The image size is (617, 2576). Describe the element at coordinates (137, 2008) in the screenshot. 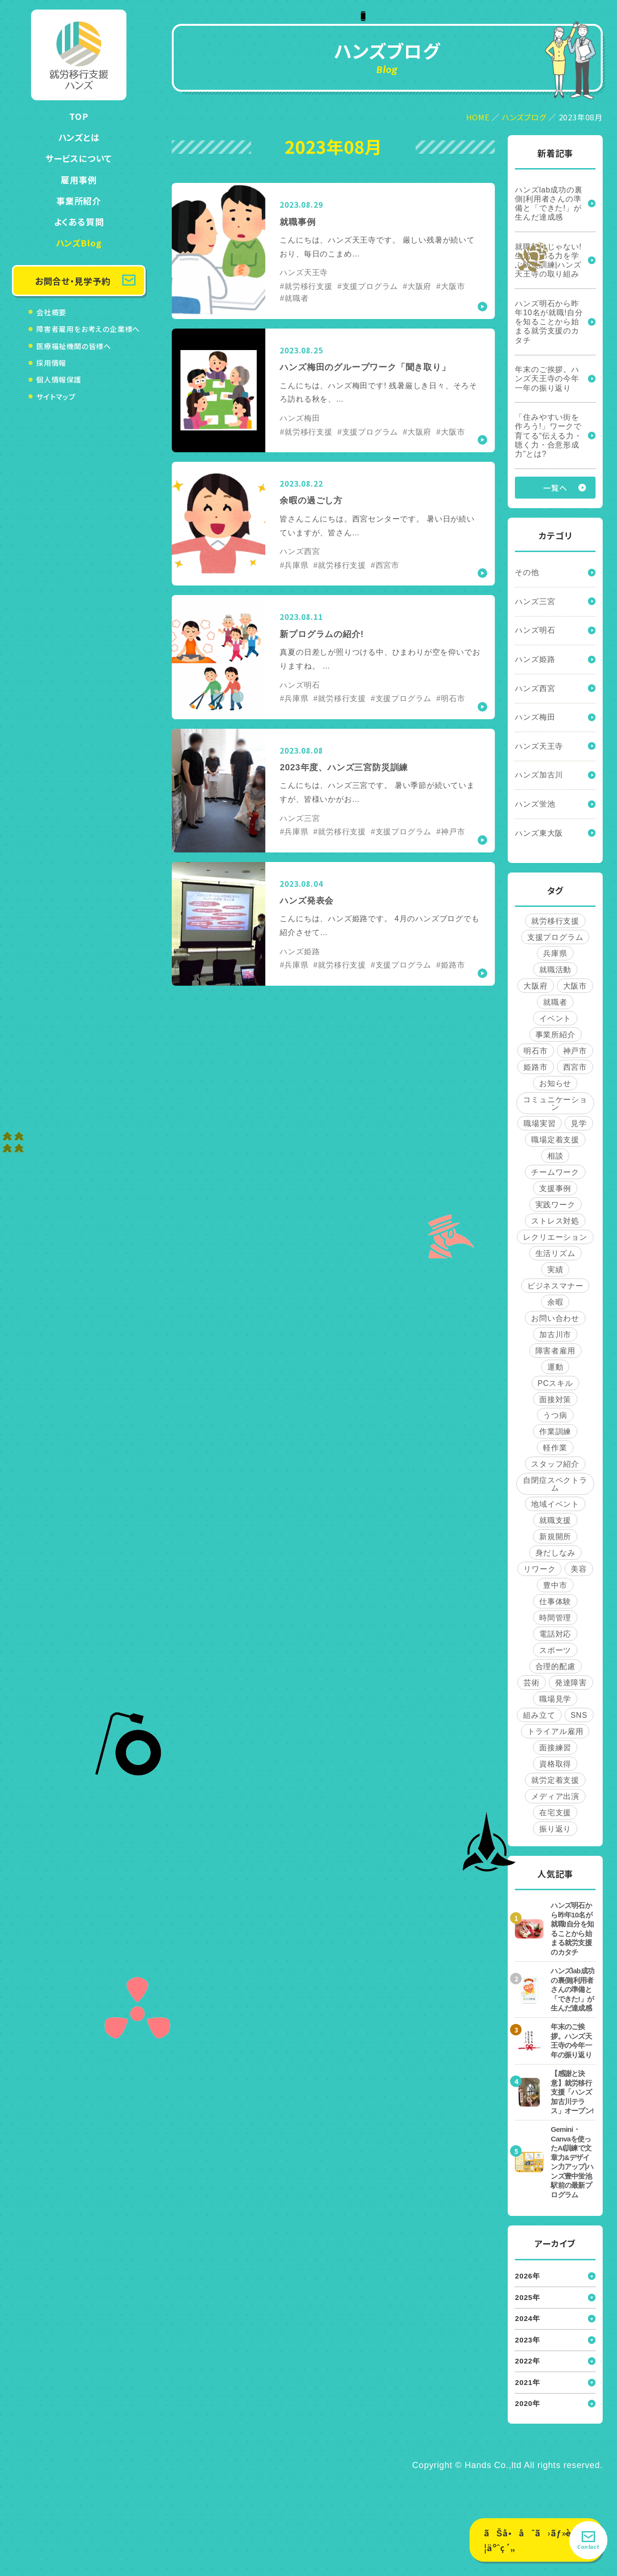

I see `indicates radioactive or hazardous material` at that location.